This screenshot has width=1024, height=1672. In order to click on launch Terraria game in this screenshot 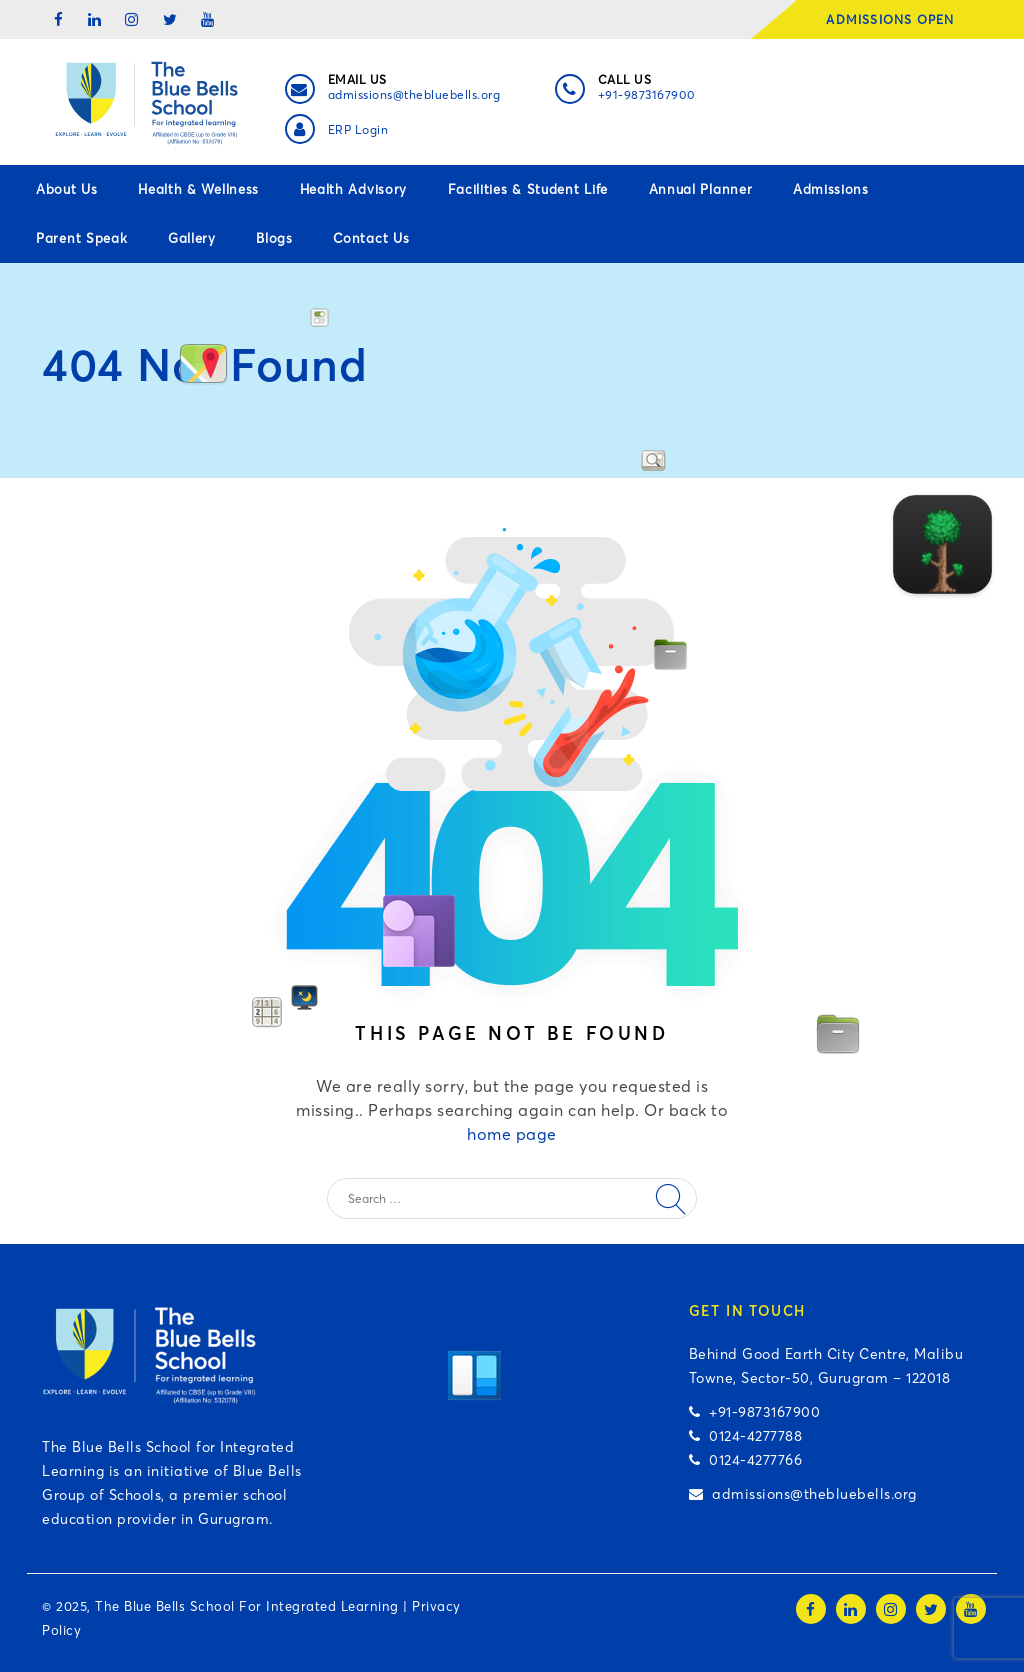, I will do `click(942, 544)`.